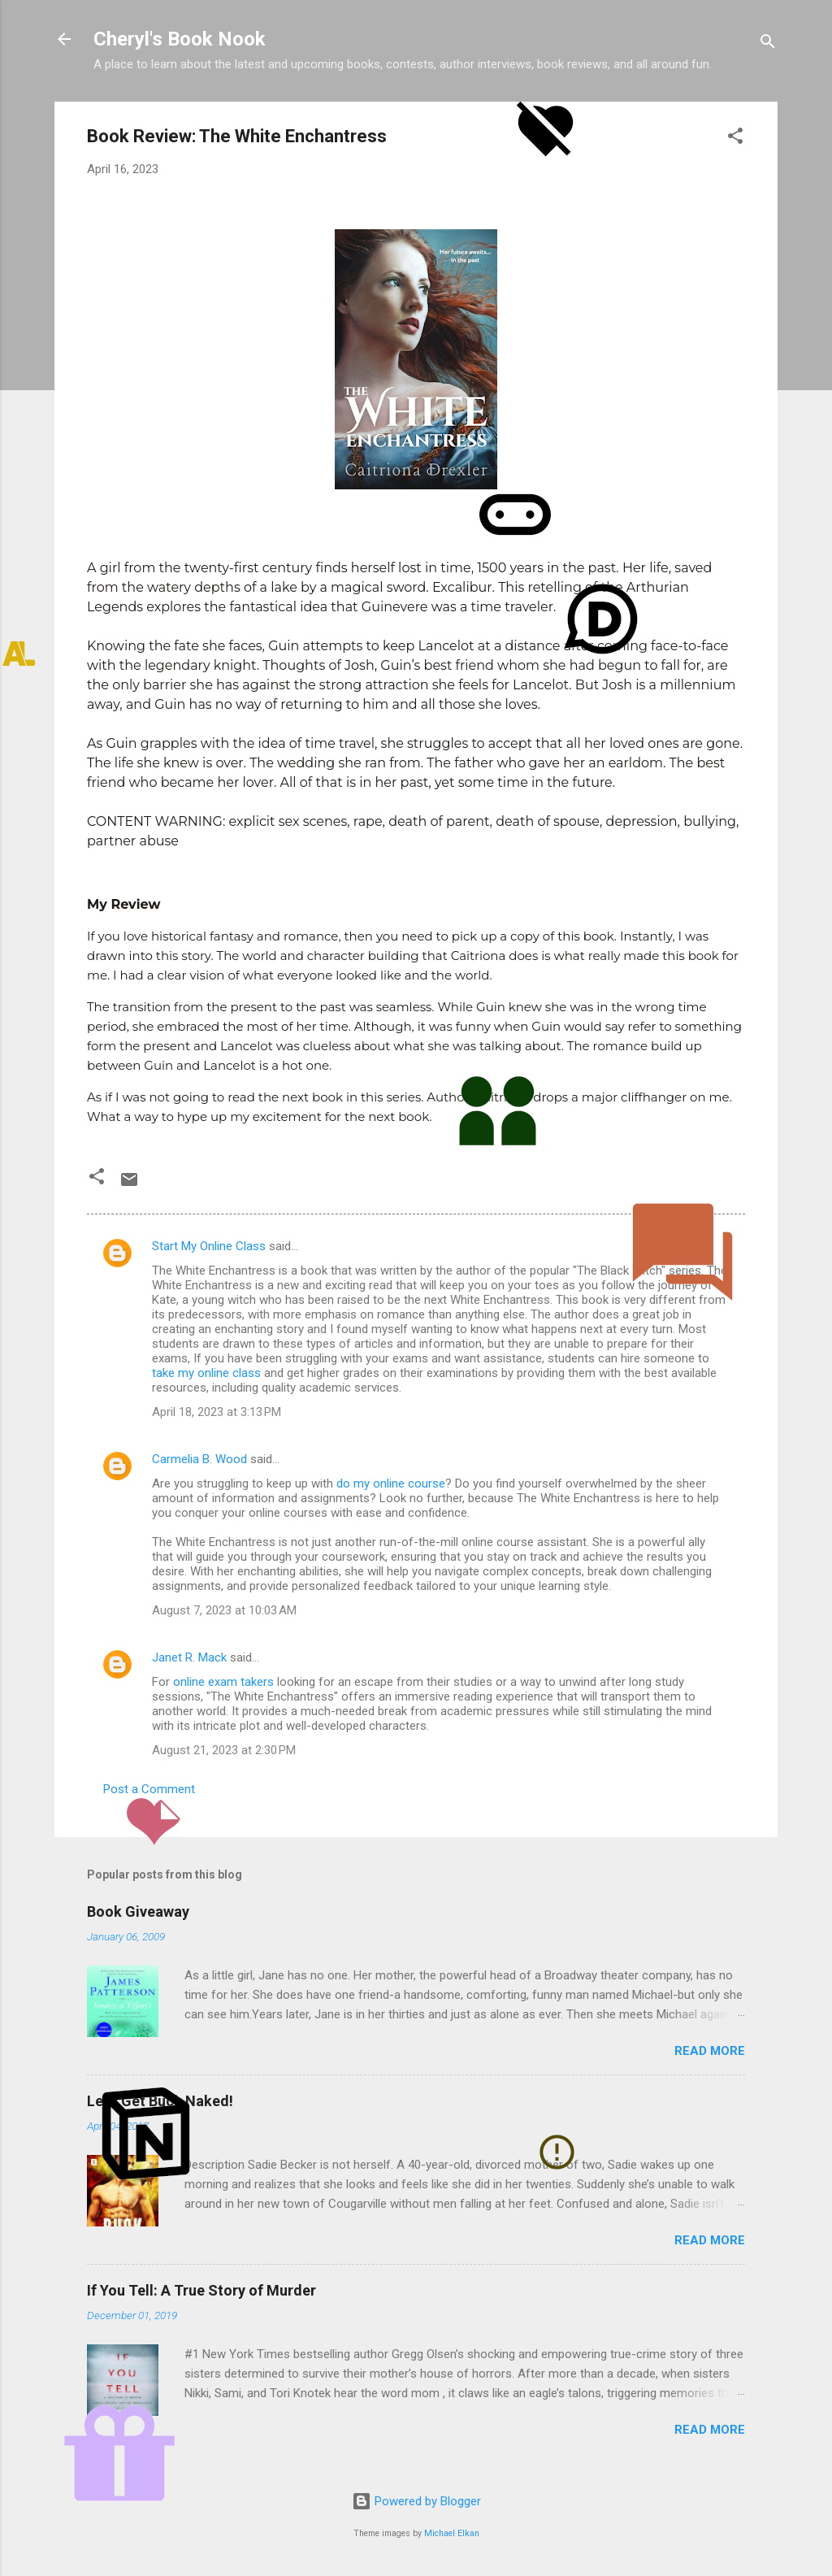  What do you see at coordinates (557, 2152) in the screenshot?
I see `indicates a warning or error state` at bounding box center [557, 2152].